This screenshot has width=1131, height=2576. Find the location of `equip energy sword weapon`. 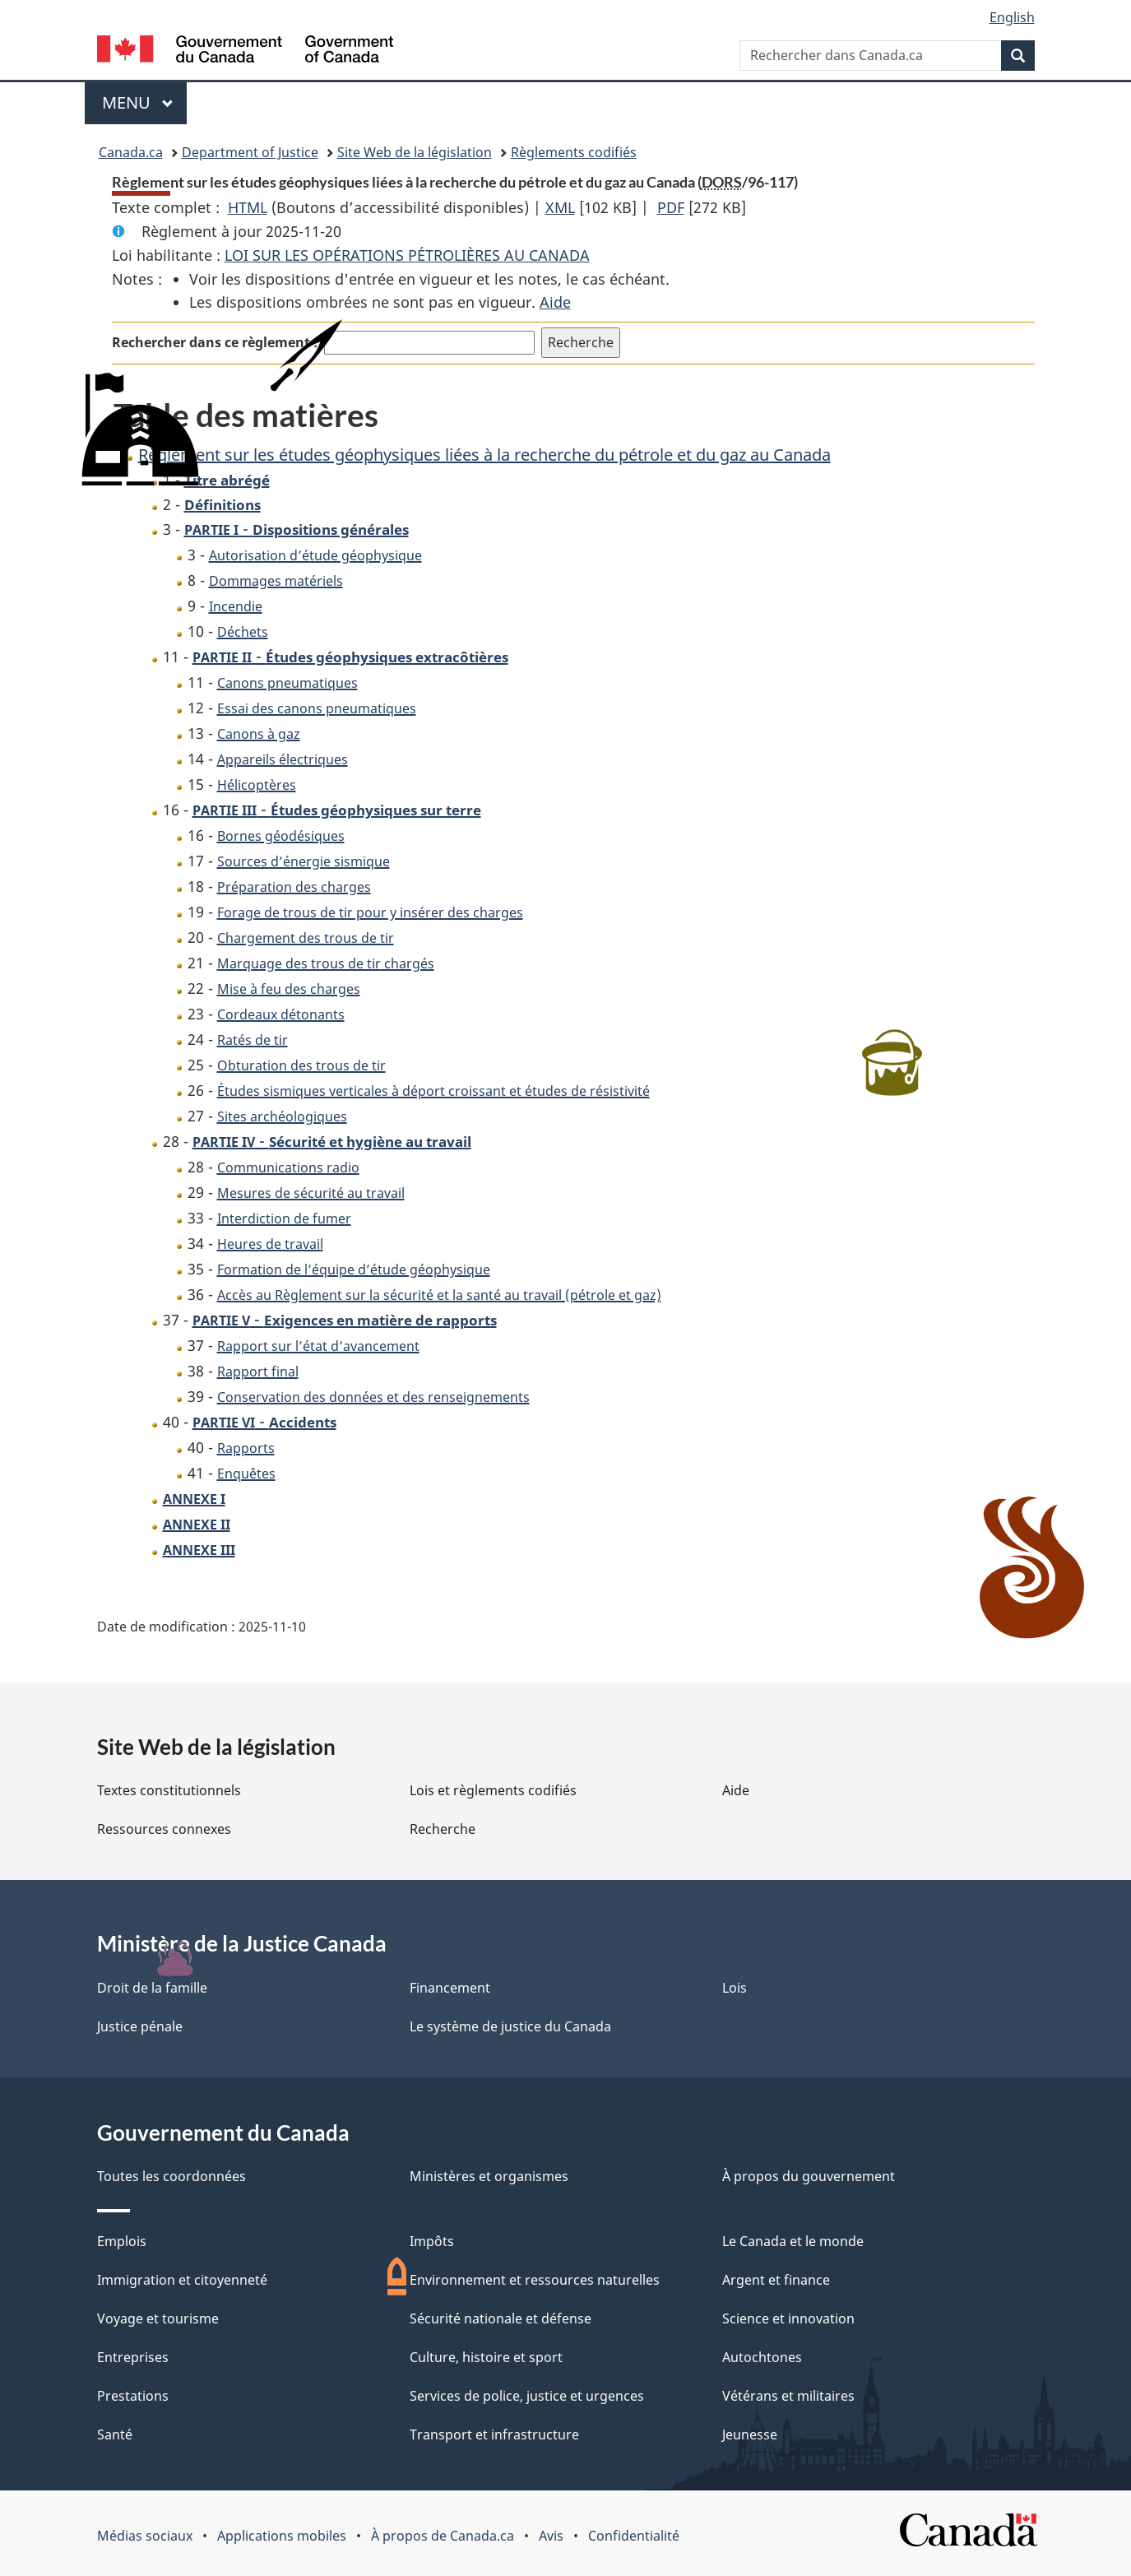

equip energy sword weapon is located at coordinates (307, 355).